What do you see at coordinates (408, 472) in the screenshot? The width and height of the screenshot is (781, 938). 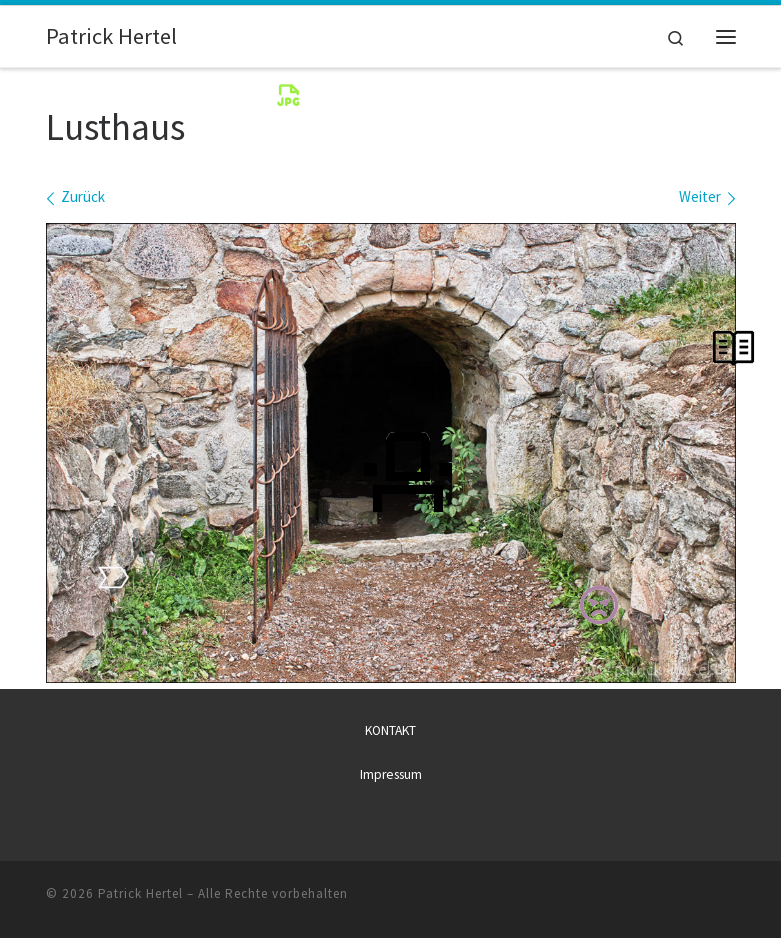 I see `select or reserve a seat` at bounding box center [408, 472].